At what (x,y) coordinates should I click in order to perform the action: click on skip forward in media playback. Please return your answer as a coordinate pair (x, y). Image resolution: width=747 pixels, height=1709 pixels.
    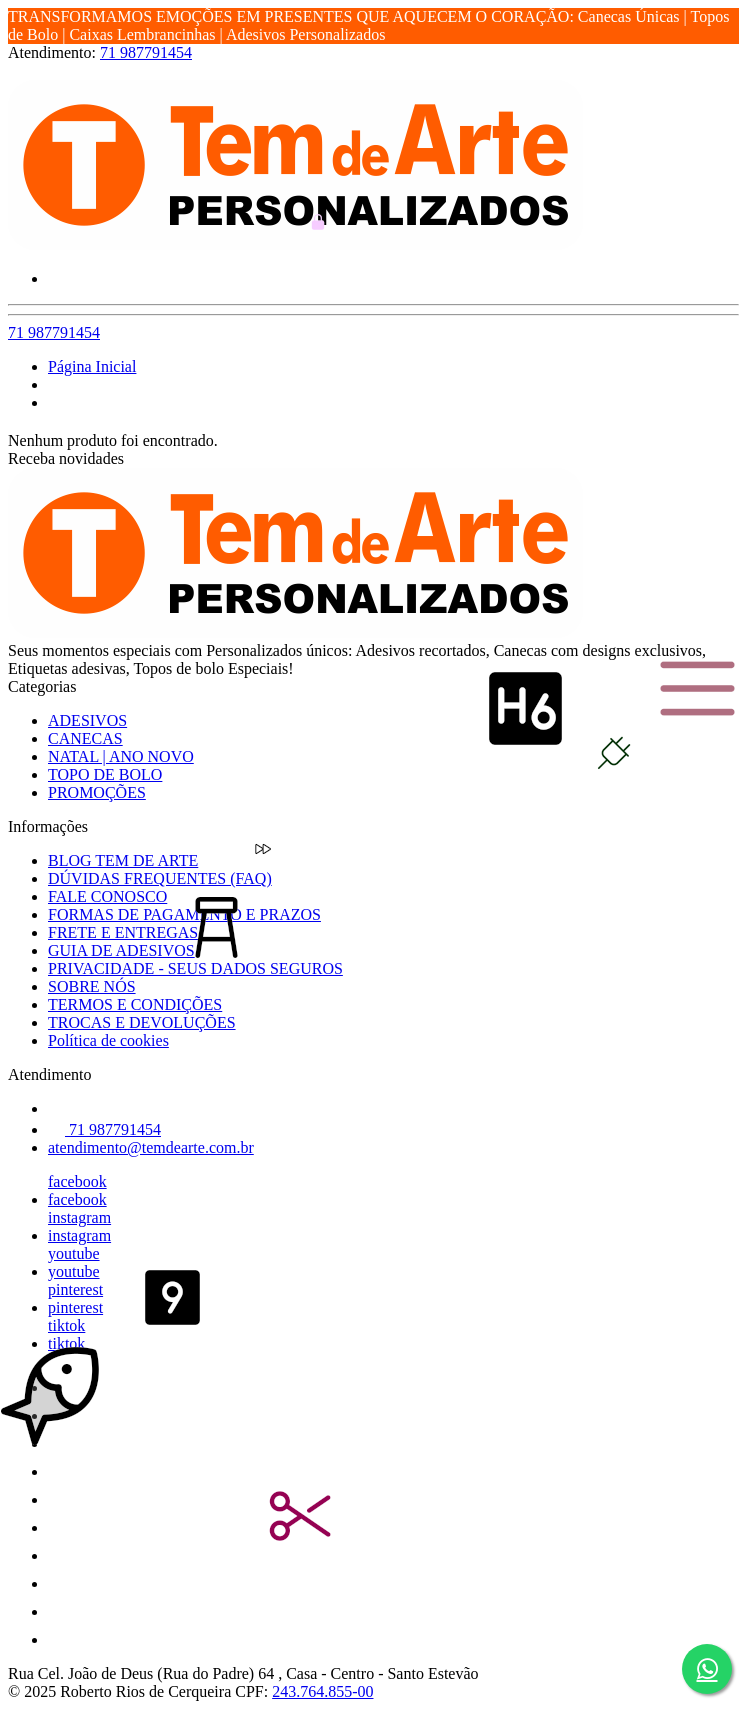
    Looking at the image, I should click on (262, 849).